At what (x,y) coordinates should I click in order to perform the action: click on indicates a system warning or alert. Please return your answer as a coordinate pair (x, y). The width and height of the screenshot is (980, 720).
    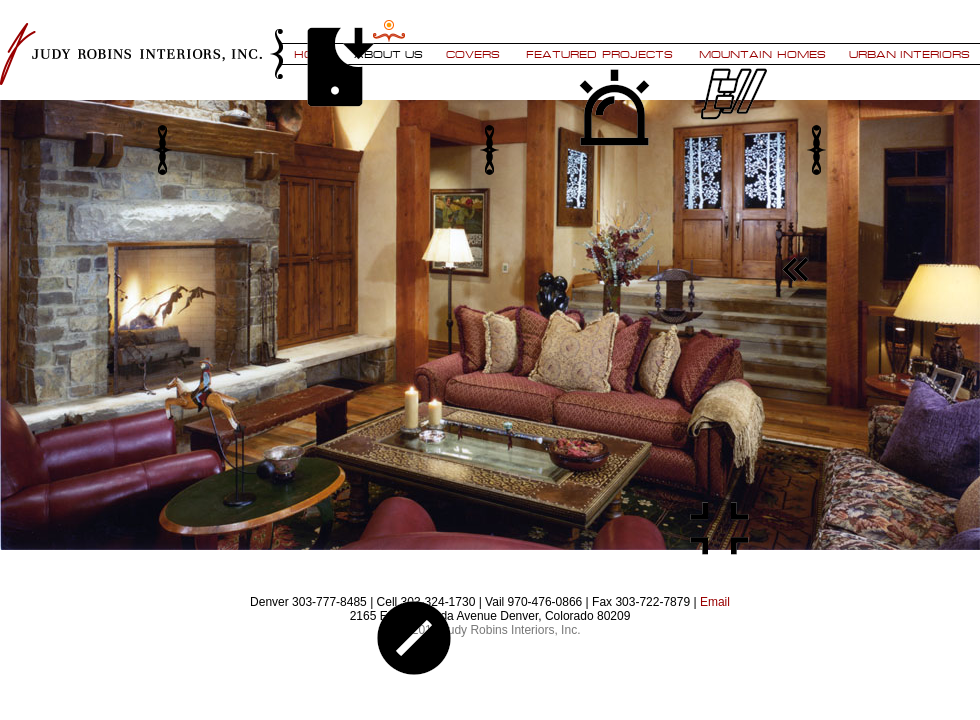
    Looking at the image, I should click on (614, 107).